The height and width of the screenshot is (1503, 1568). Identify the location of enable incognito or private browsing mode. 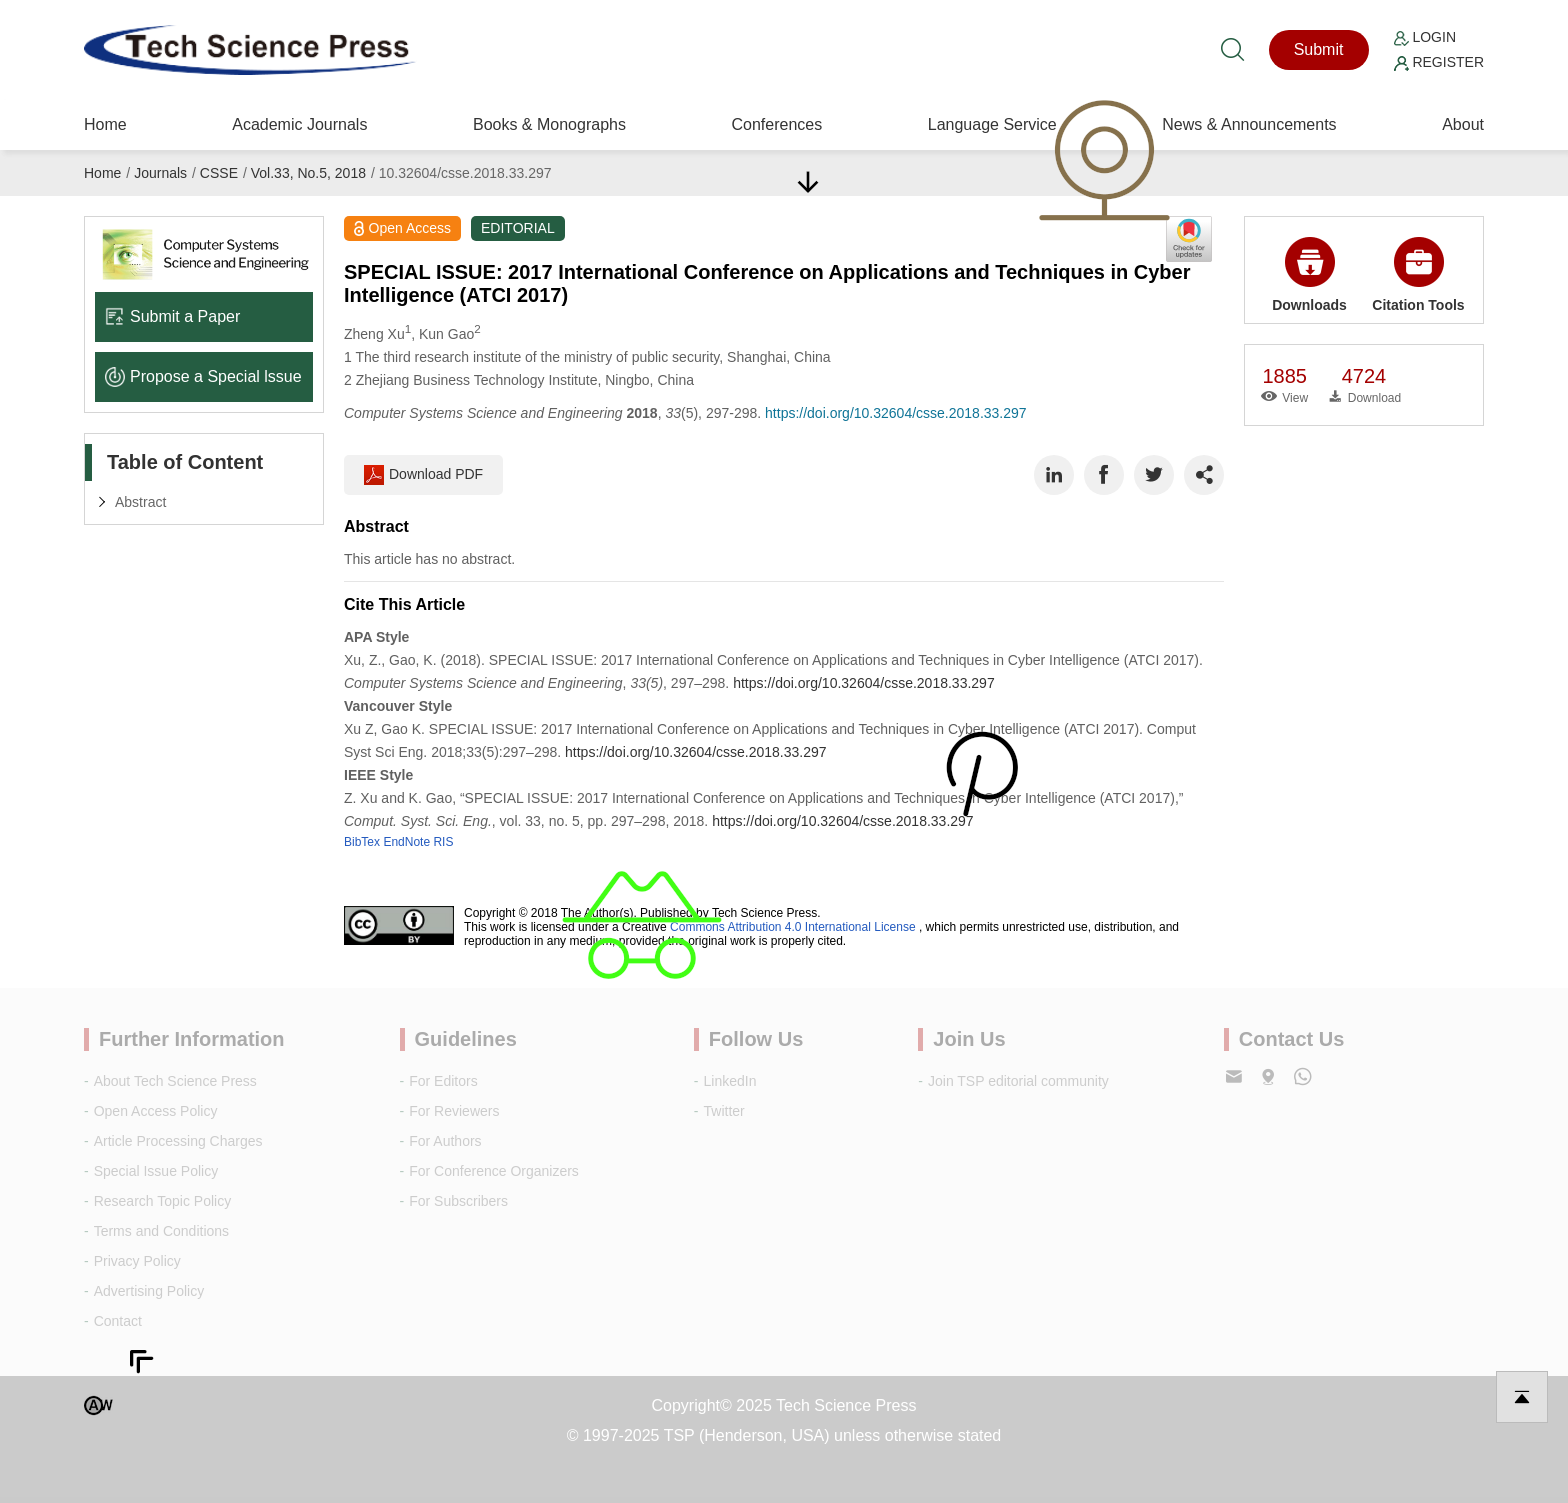
(642, 925).